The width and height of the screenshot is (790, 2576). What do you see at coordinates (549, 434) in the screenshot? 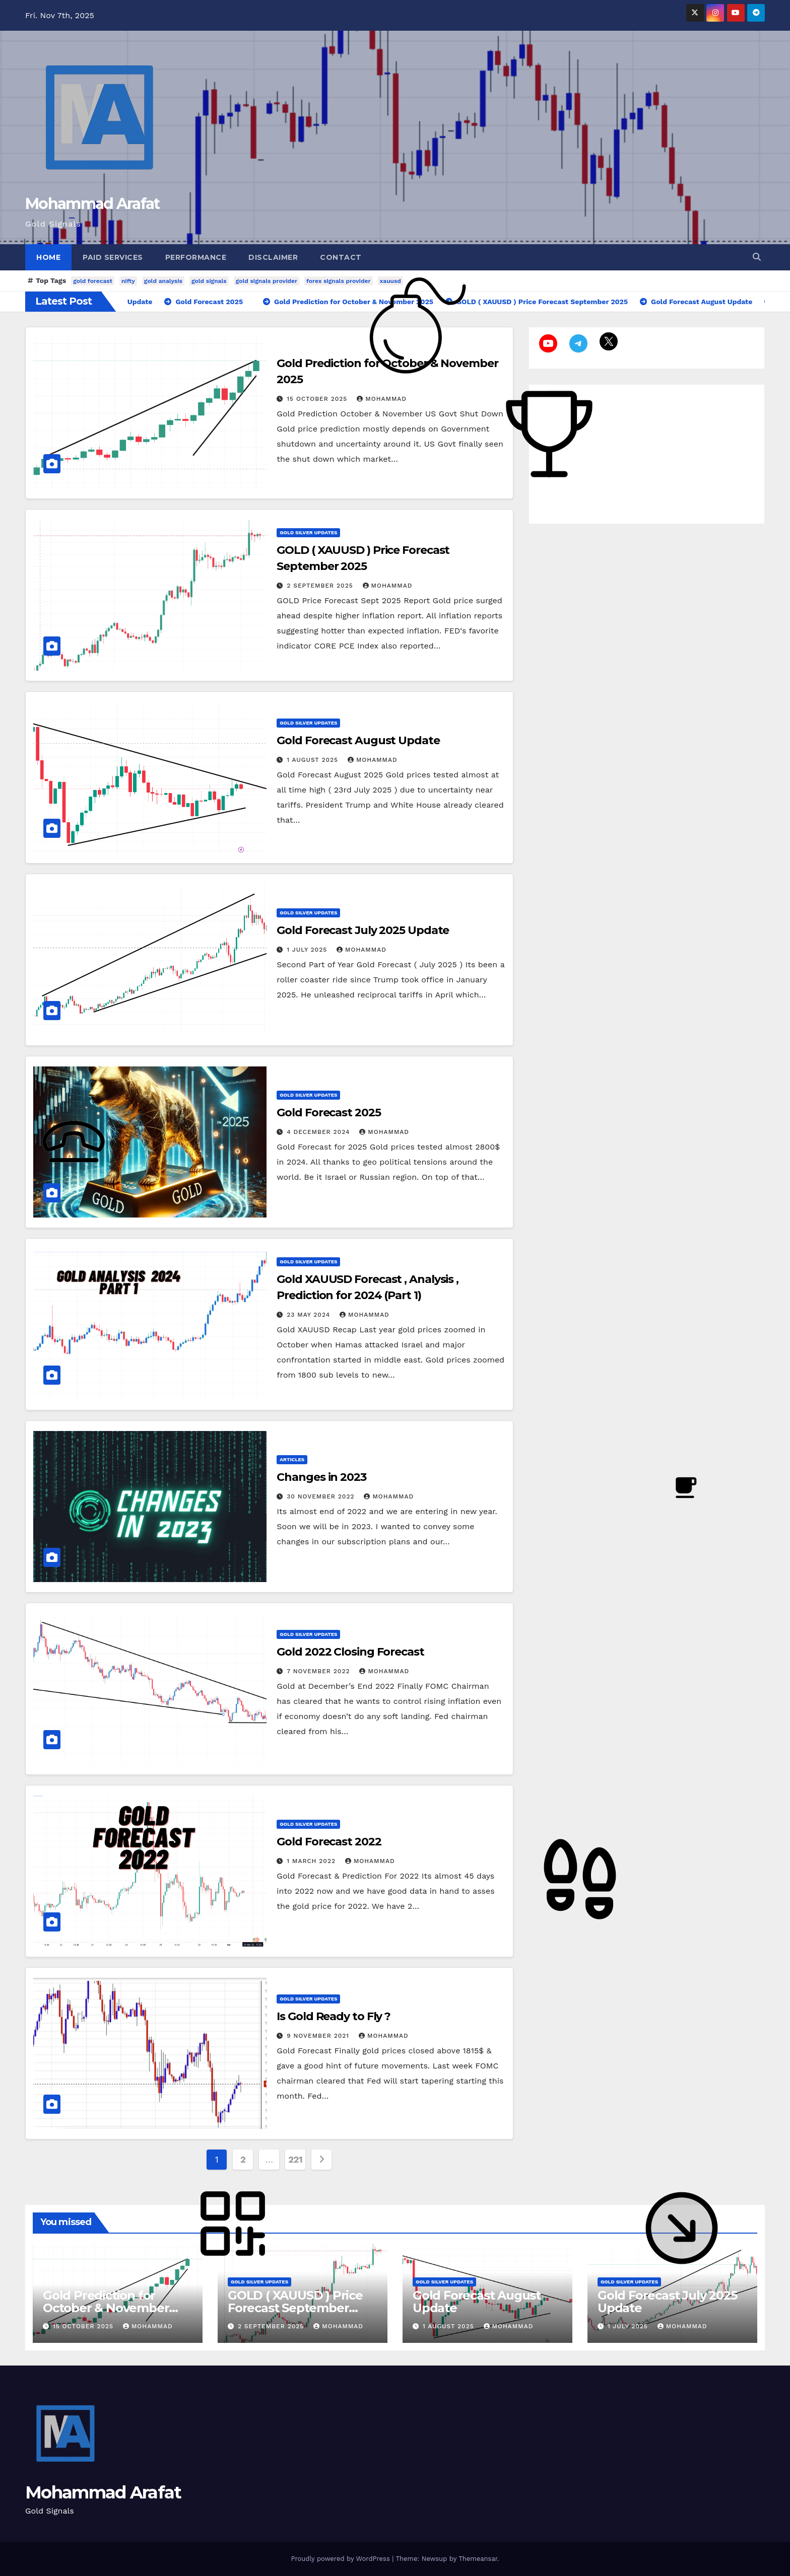
I see `view achievements or awards` at bounding box center [549, 434].